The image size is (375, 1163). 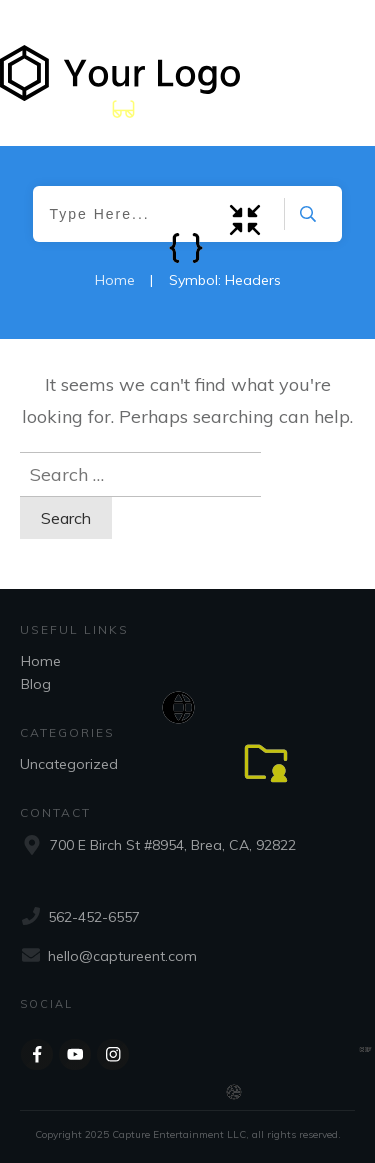 I want to click on insert code block or code snippet, so click(x=186, y=248).